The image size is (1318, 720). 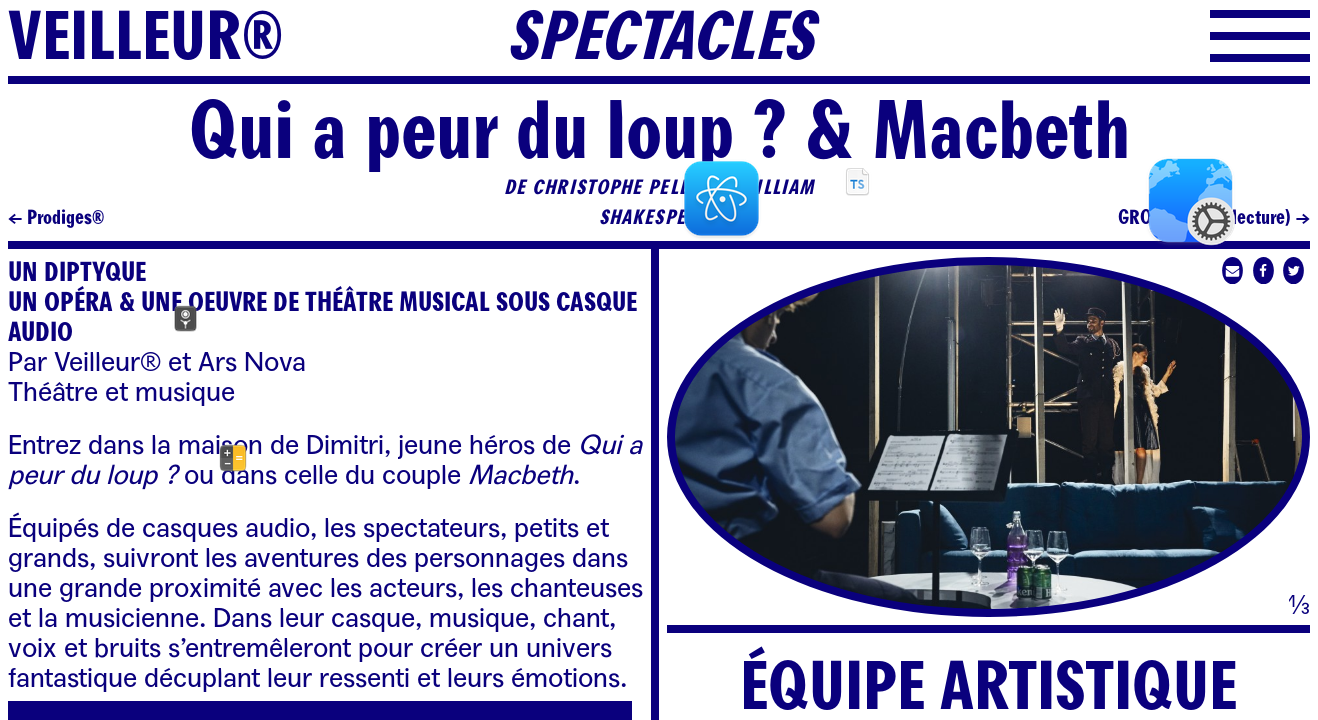 I want to click on open atom text editor, so click(x=721, y=198).